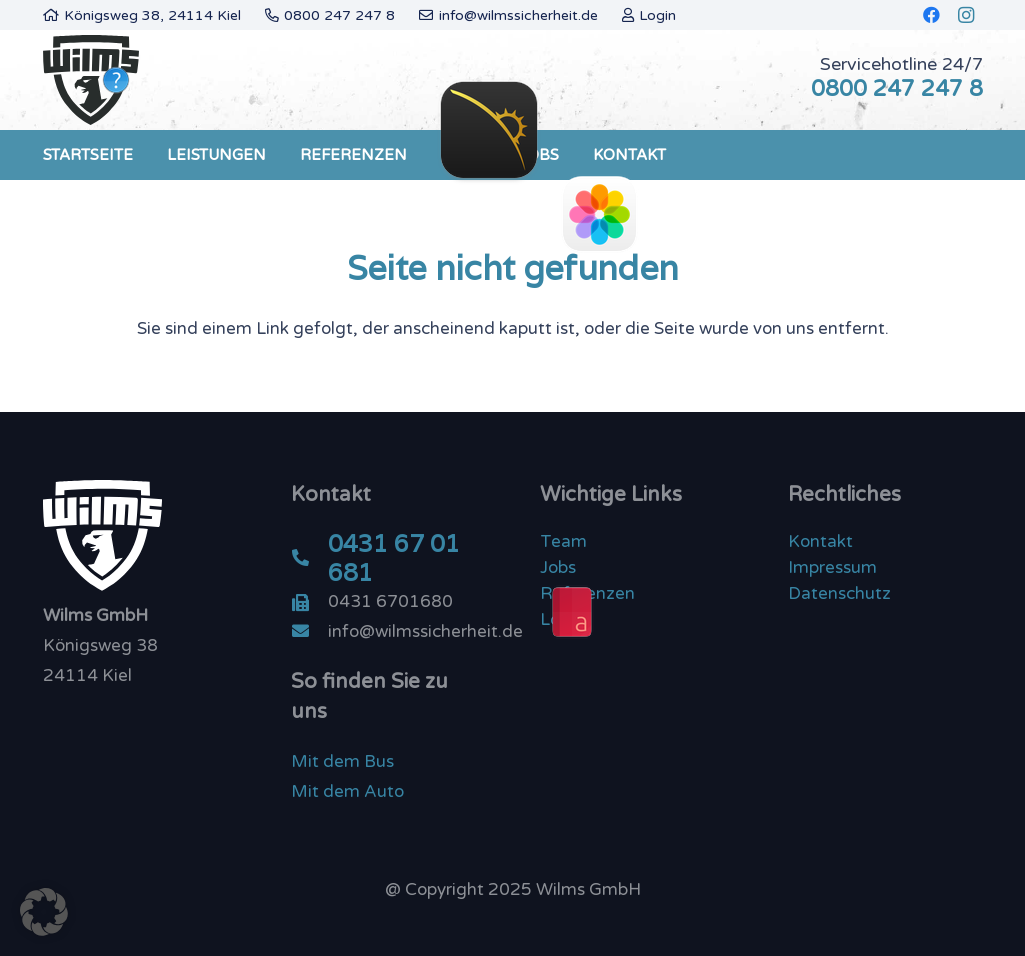  I want to click on open the dictionary app, so click(572, 612).